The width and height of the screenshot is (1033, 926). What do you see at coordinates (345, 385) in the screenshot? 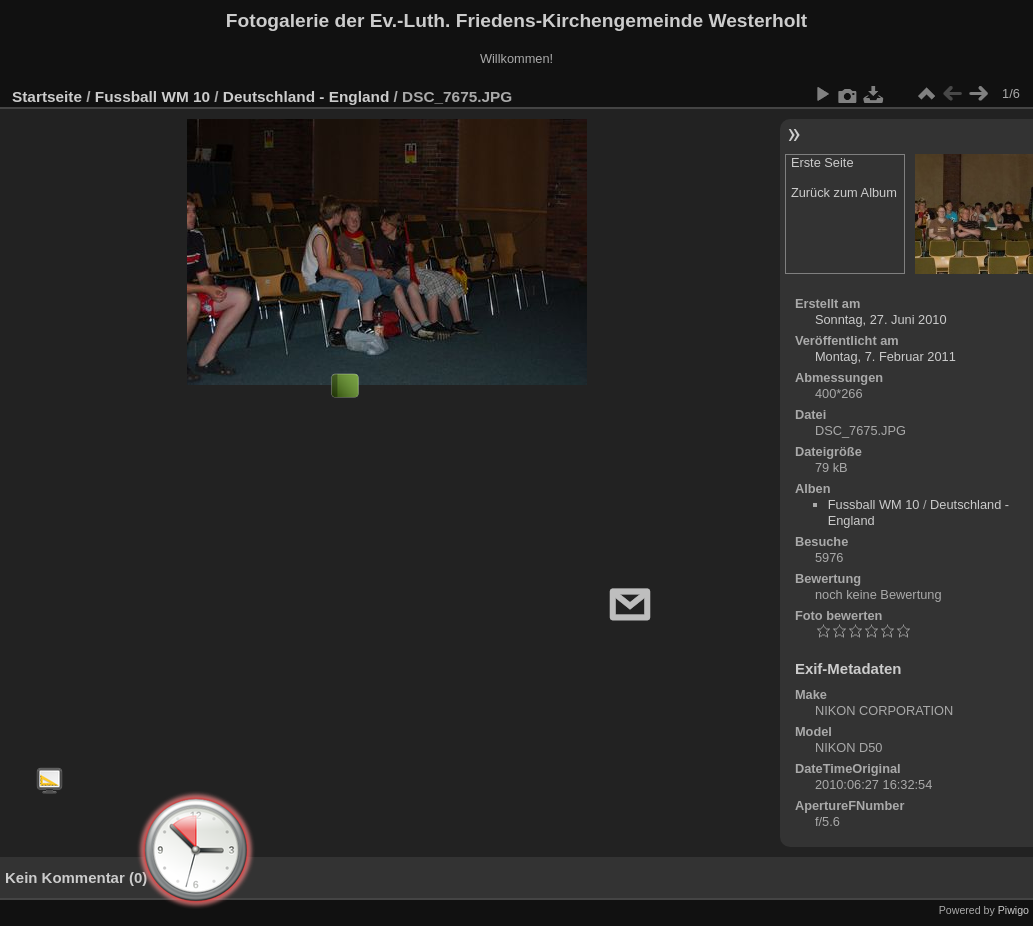
I see `access your desktop folder` at bounding box center [345, 385].